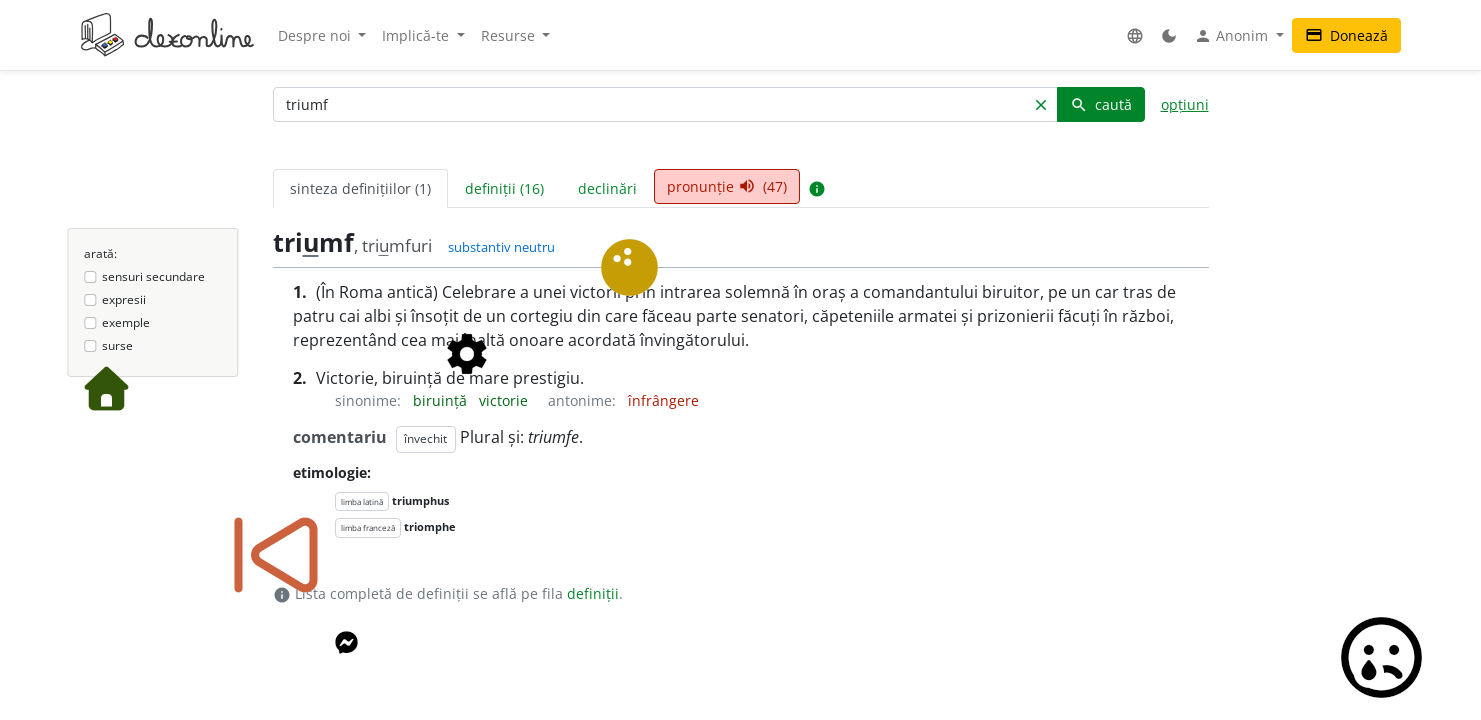  Describe the element at coordinates (1381, 657) in the screenshot. I see `indicates an error or something went wrong` at that location.